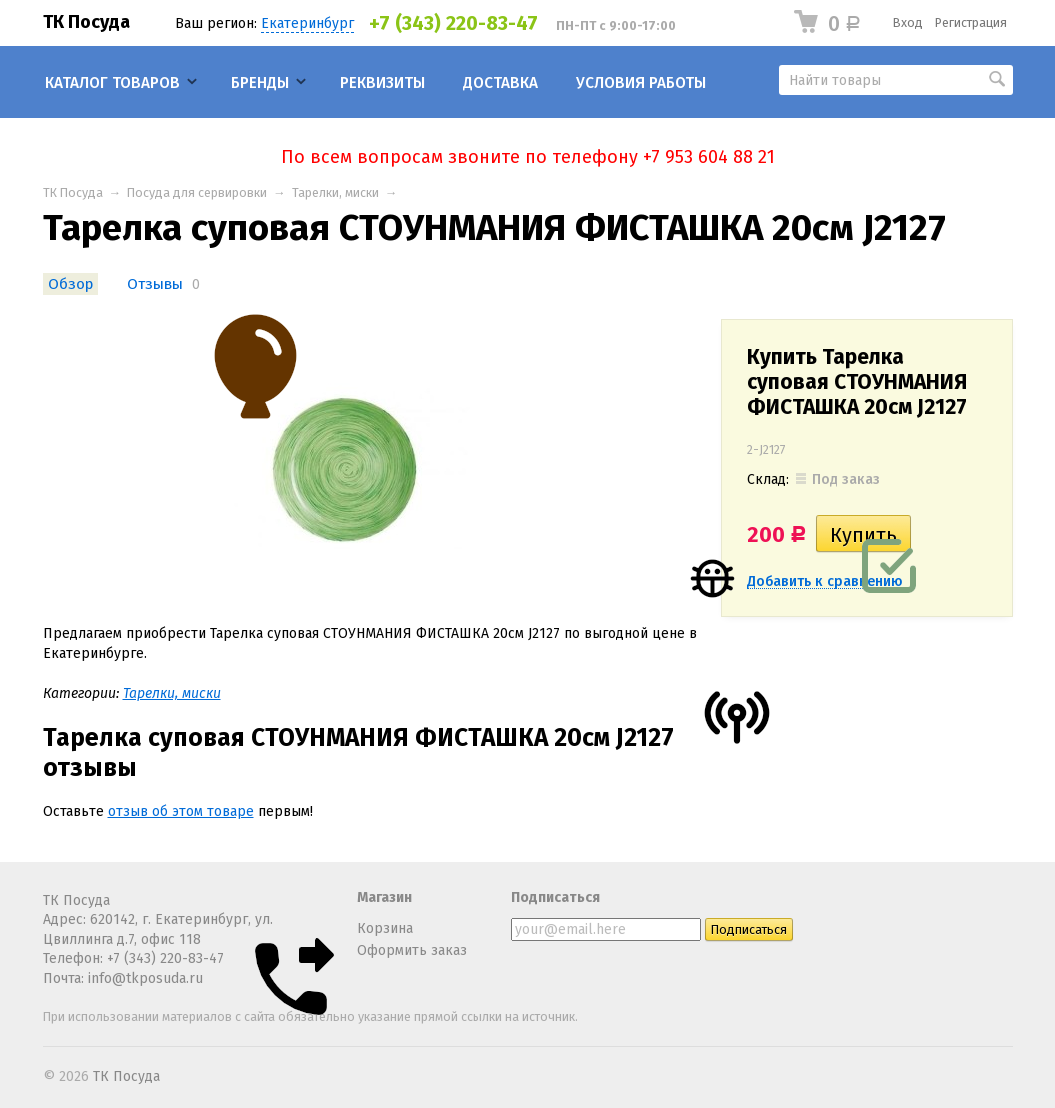 The image size is (1055, 1108). I want to click on mark item as complete, so click(889, 566).